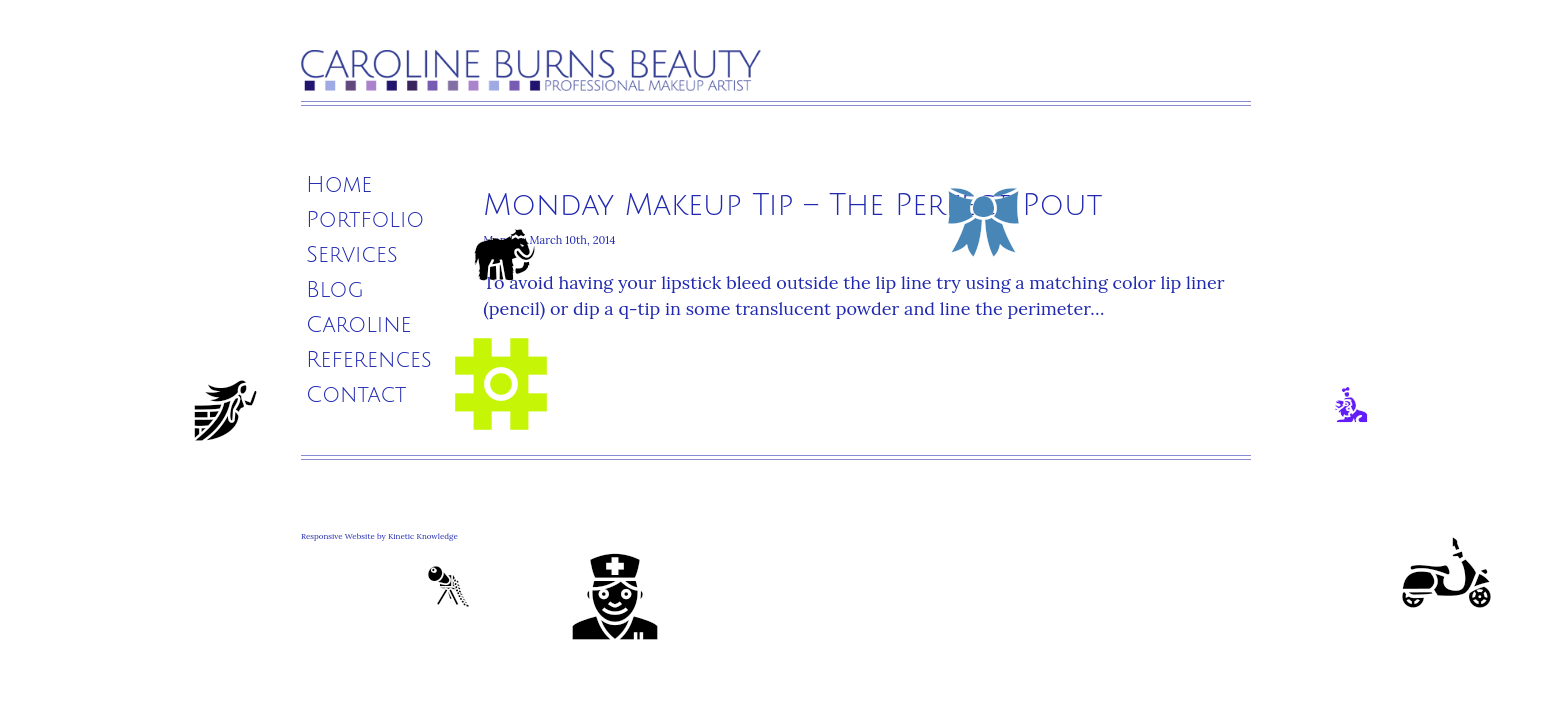 The image size is (1552, 720). What do you see at coordinates (504, 254) in the screenshot?
I see `prehistoric or ice age themed game category` at bounding box center [504, 254].